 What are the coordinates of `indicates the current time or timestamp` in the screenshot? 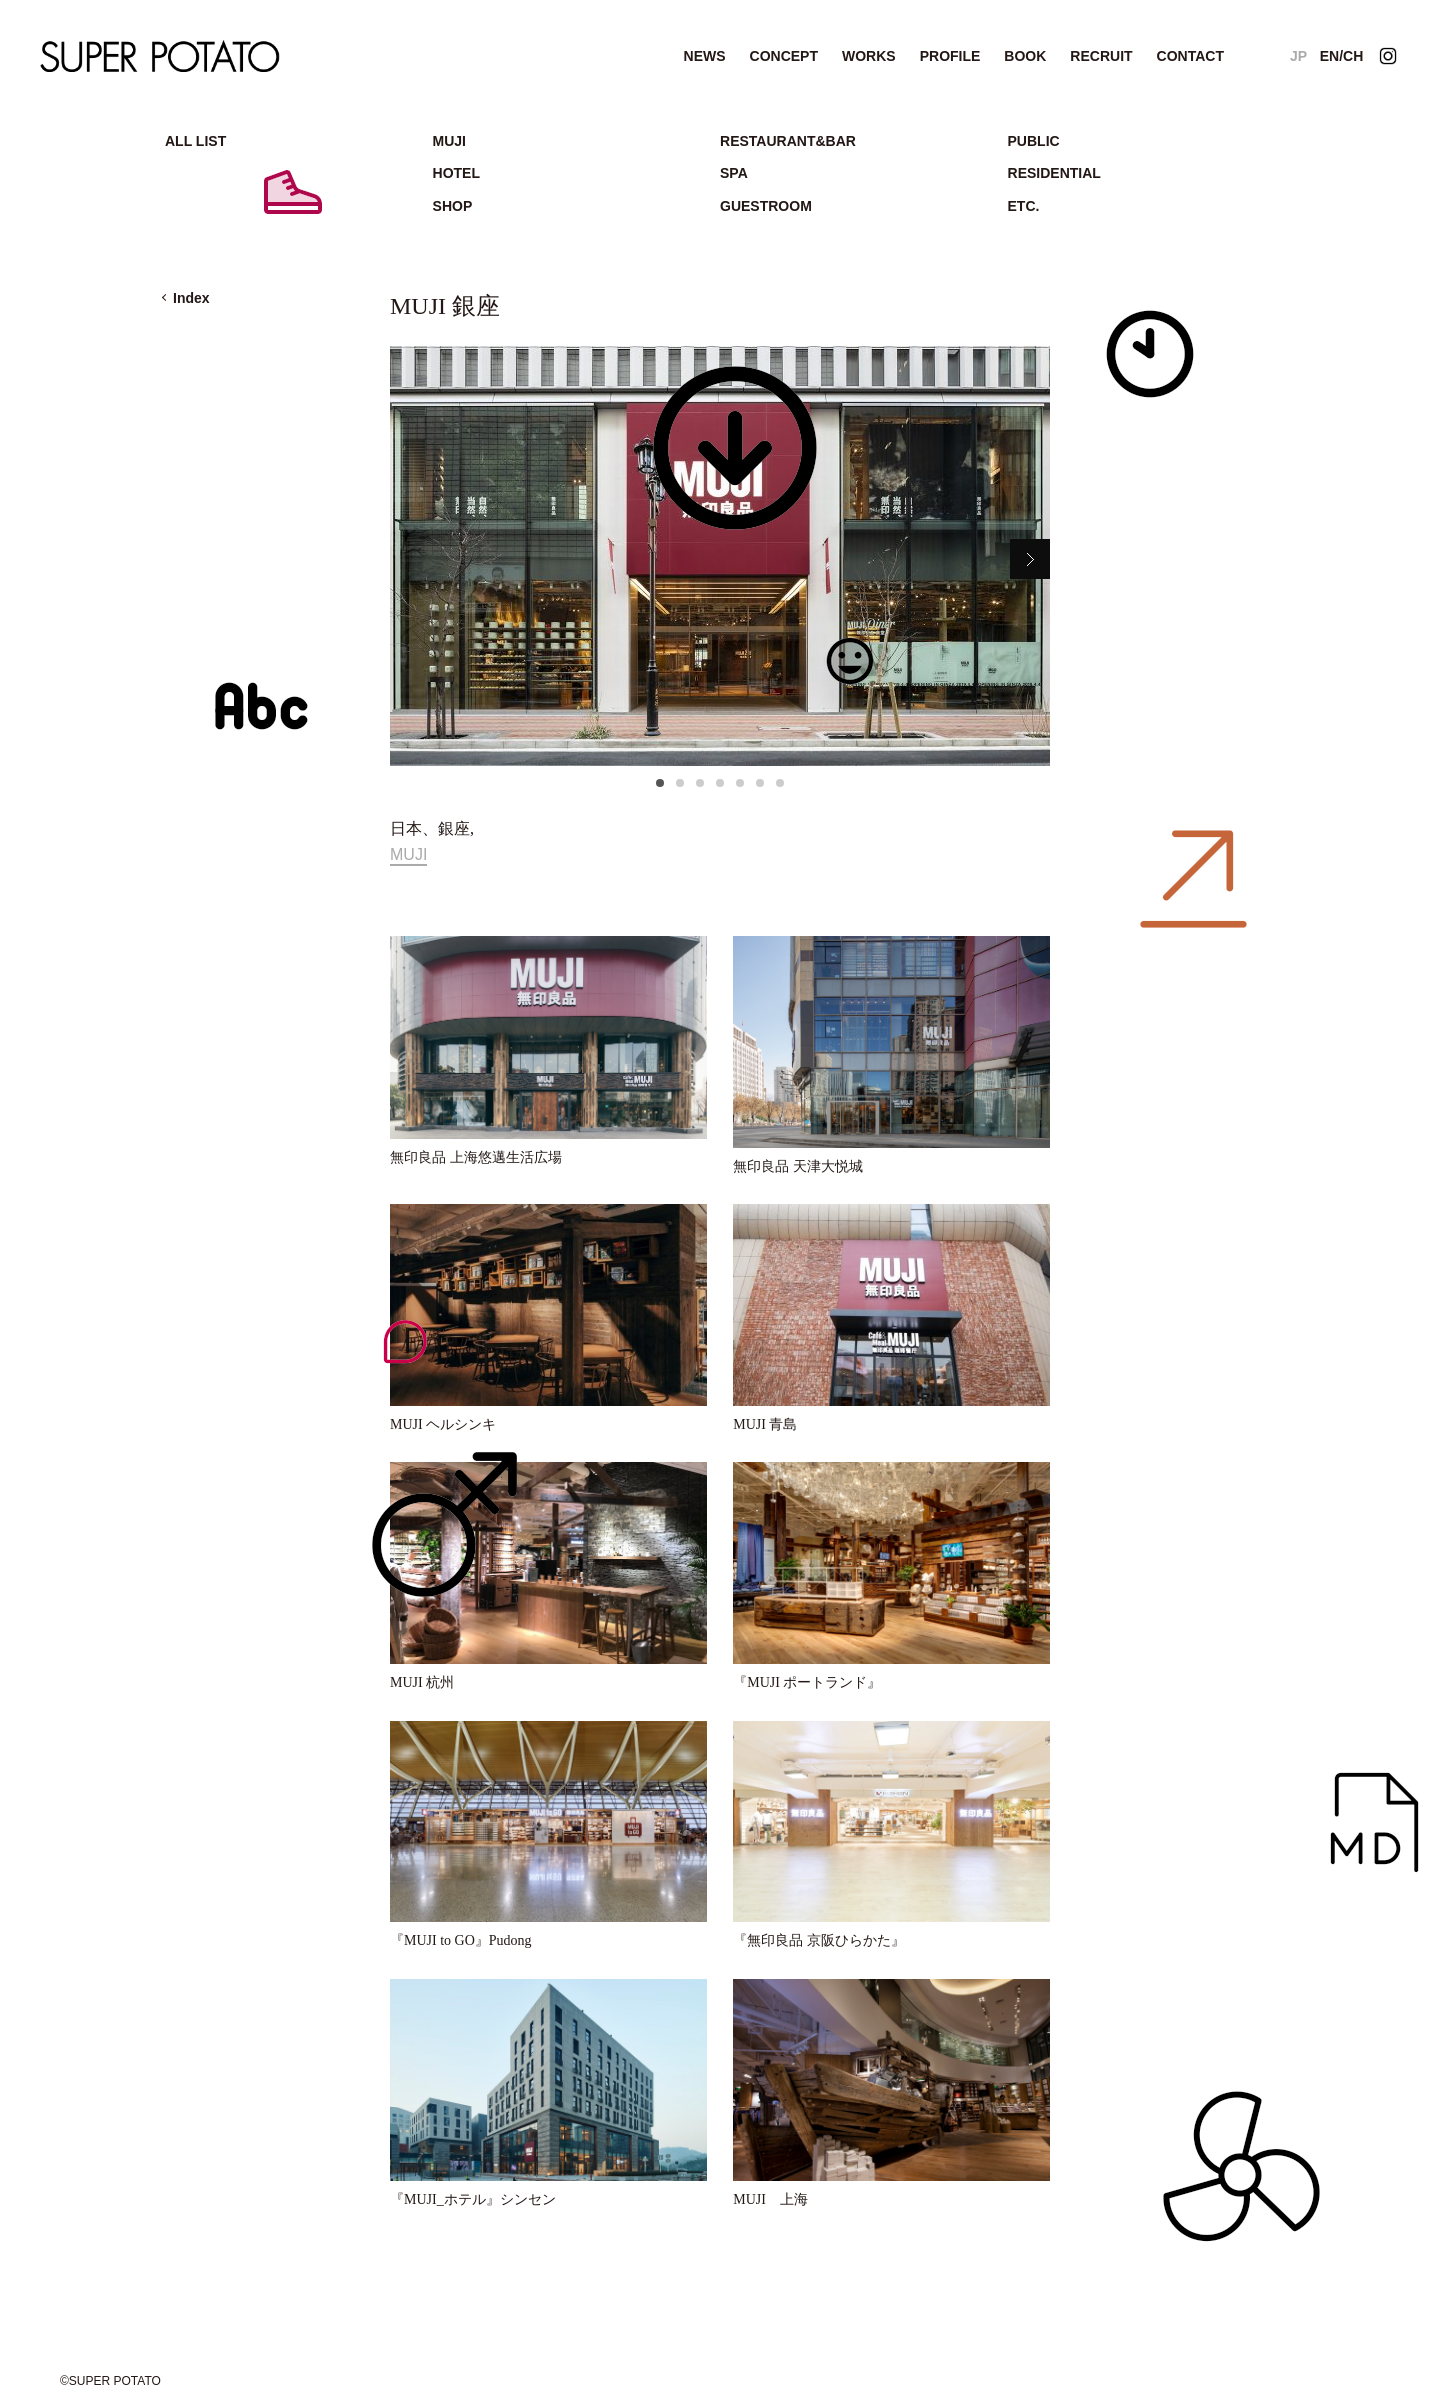 It's located at (1150, 354).